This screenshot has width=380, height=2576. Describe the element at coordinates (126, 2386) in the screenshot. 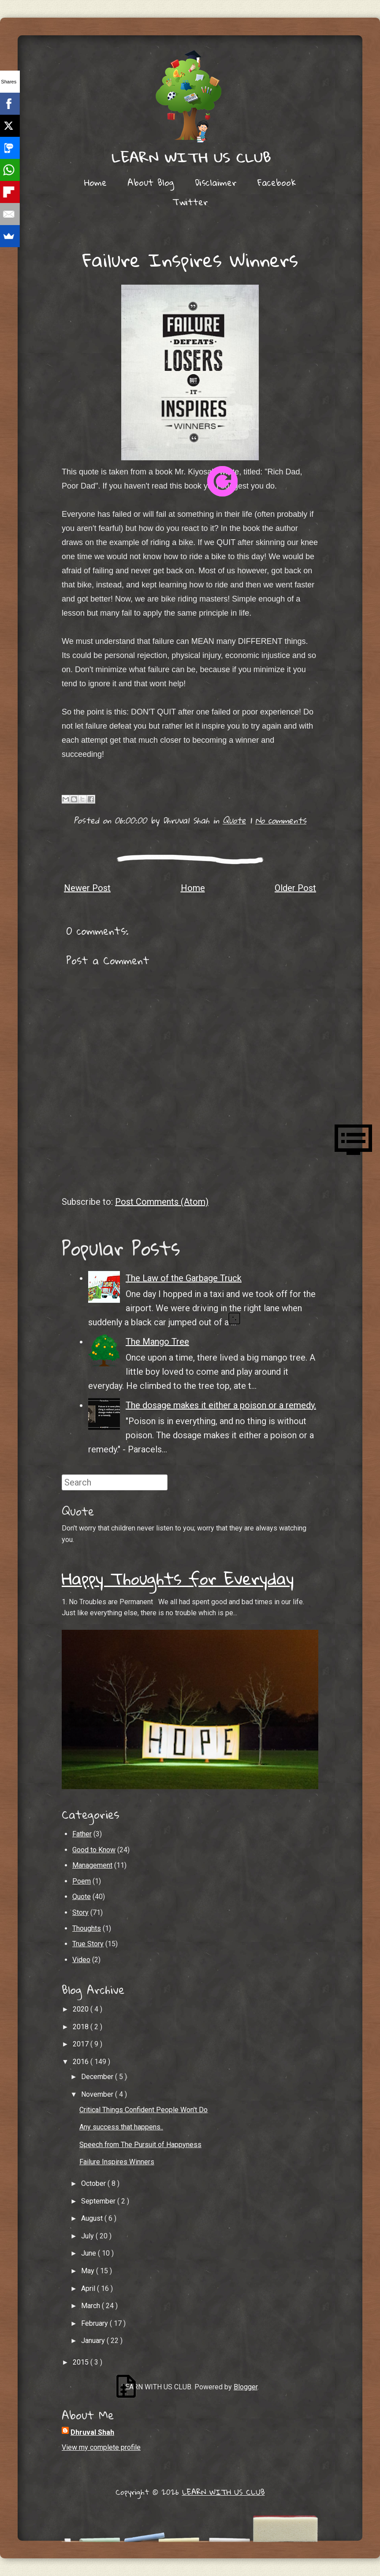

I see `access compressed or archived files` at that location.